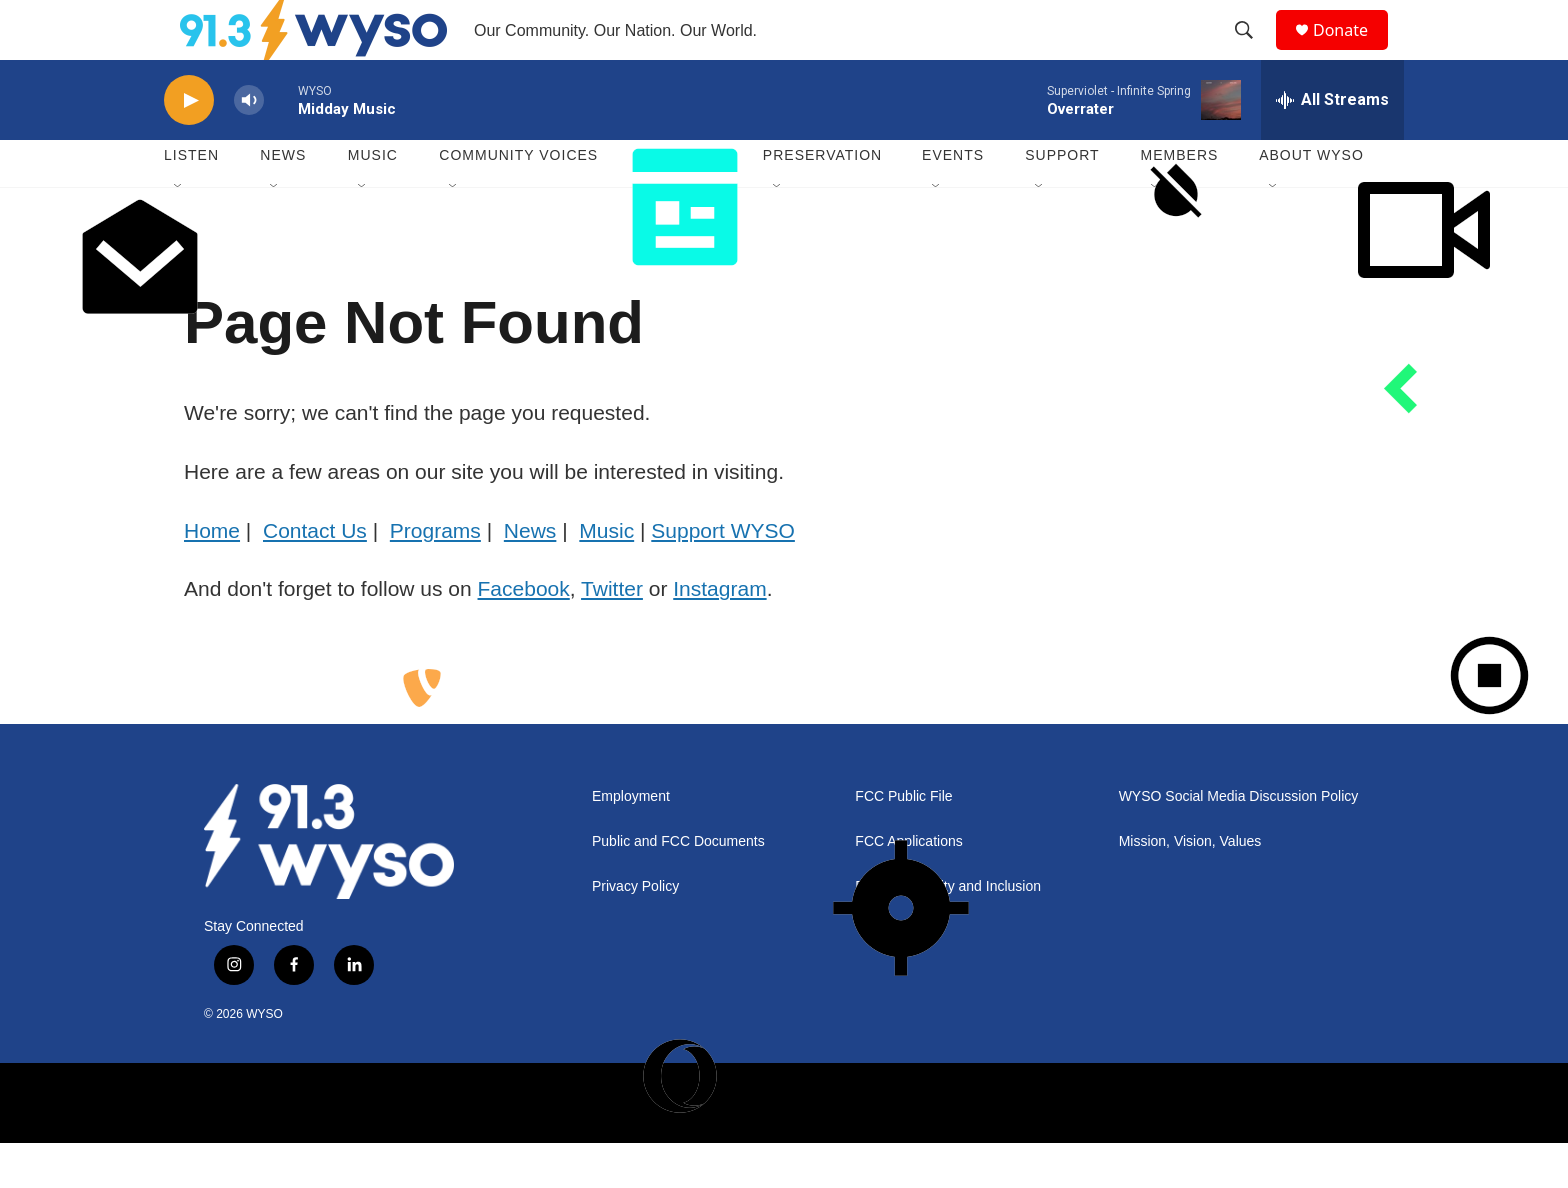 The image size is (1568, 1188). What do you see at coordinates (1176, 192) in the screenshot?
I see `disable blur effect` at bounding box center [1176, 192].